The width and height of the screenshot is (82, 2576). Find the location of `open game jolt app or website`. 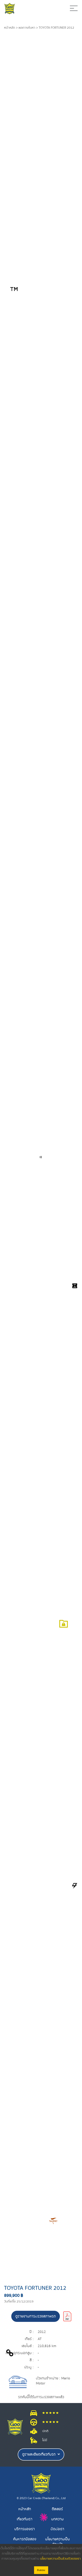

open game jolt app or website is located at coordinates (75, 1886).